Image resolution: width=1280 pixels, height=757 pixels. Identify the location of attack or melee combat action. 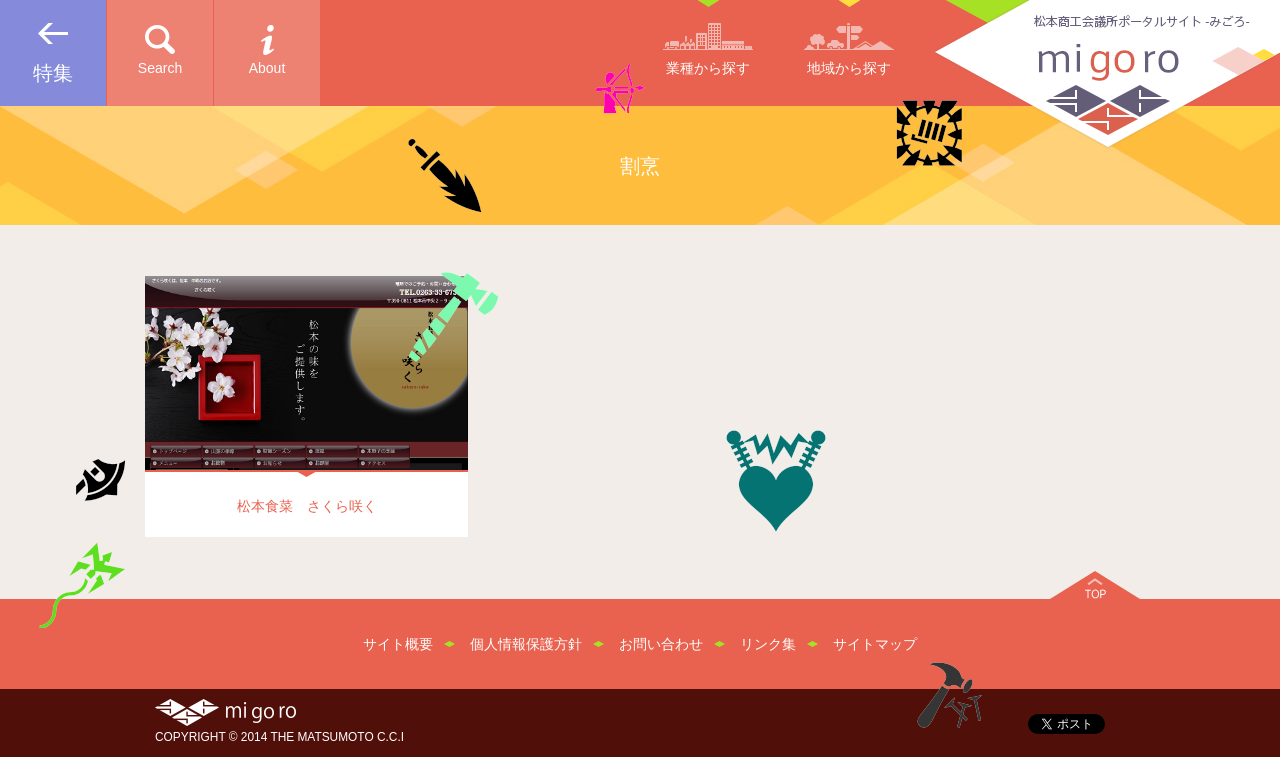
(444, 175).